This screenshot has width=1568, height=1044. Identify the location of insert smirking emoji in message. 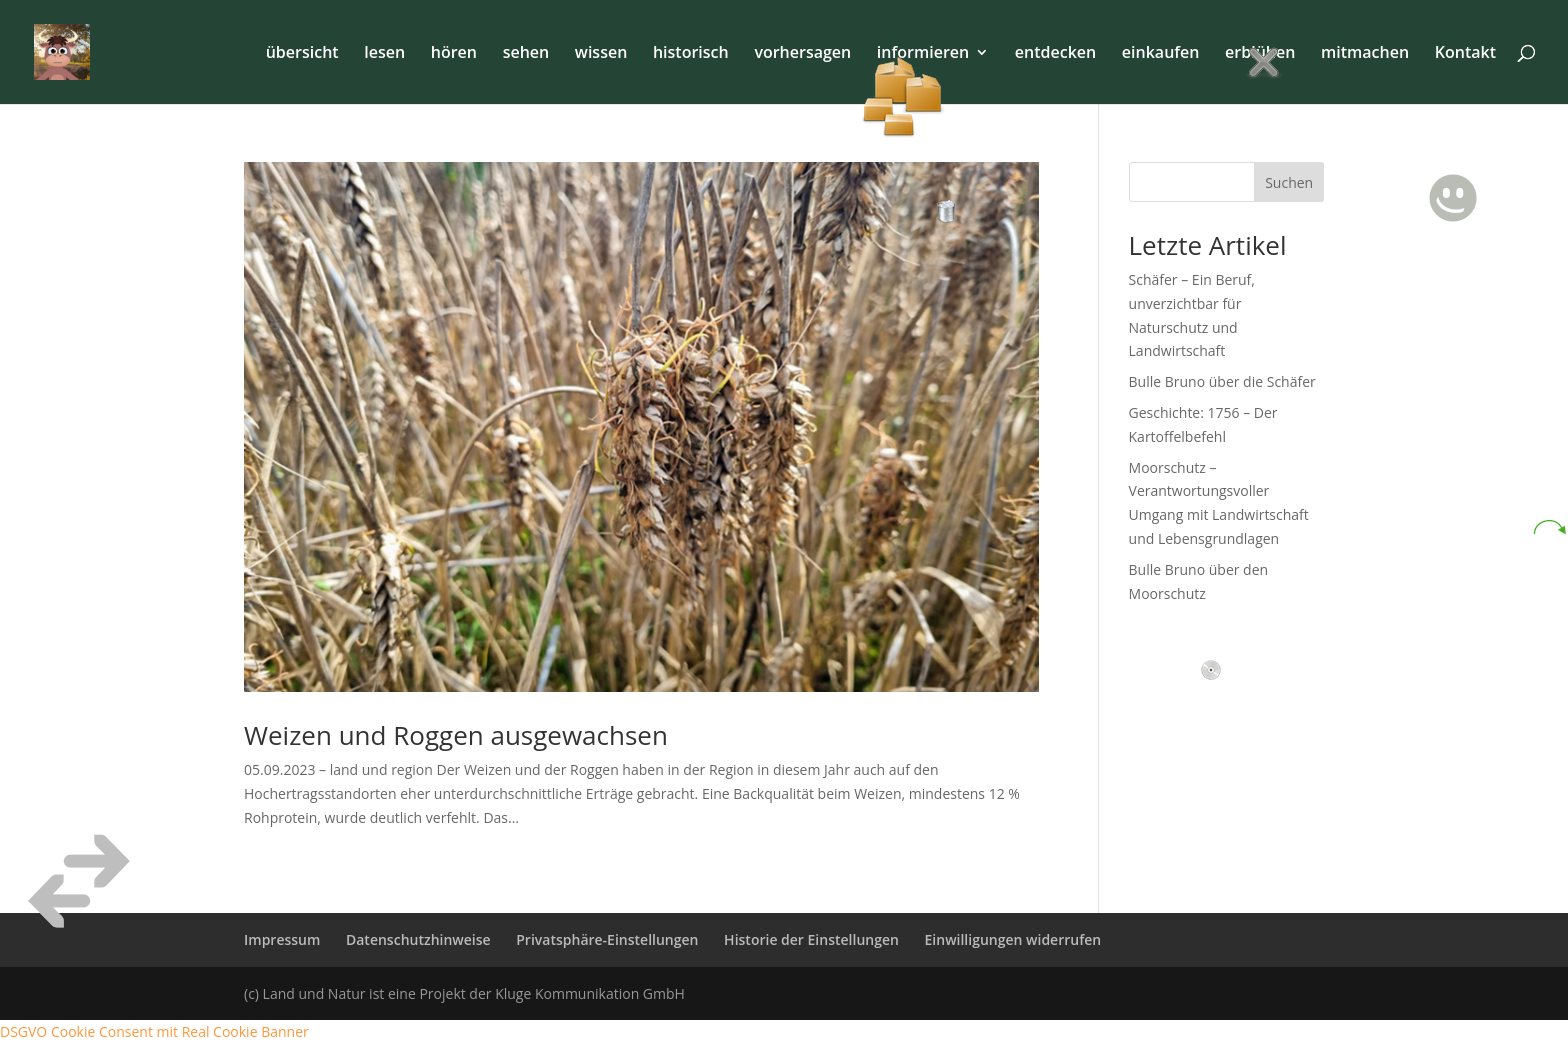
(1453, 198).